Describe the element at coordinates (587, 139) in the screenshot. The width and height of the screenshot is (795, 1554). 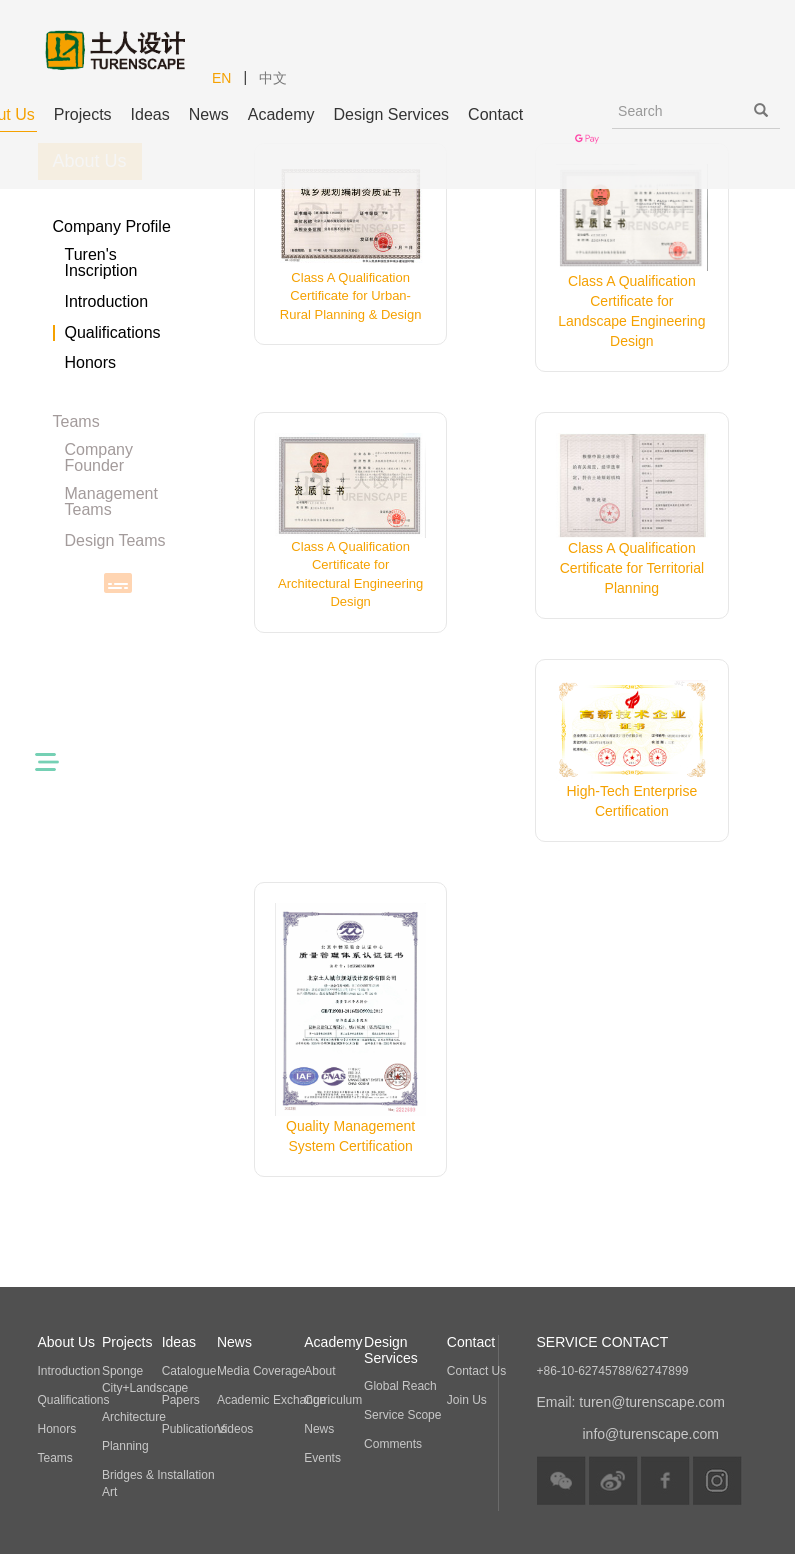
I see `pay with google pay` at that location.